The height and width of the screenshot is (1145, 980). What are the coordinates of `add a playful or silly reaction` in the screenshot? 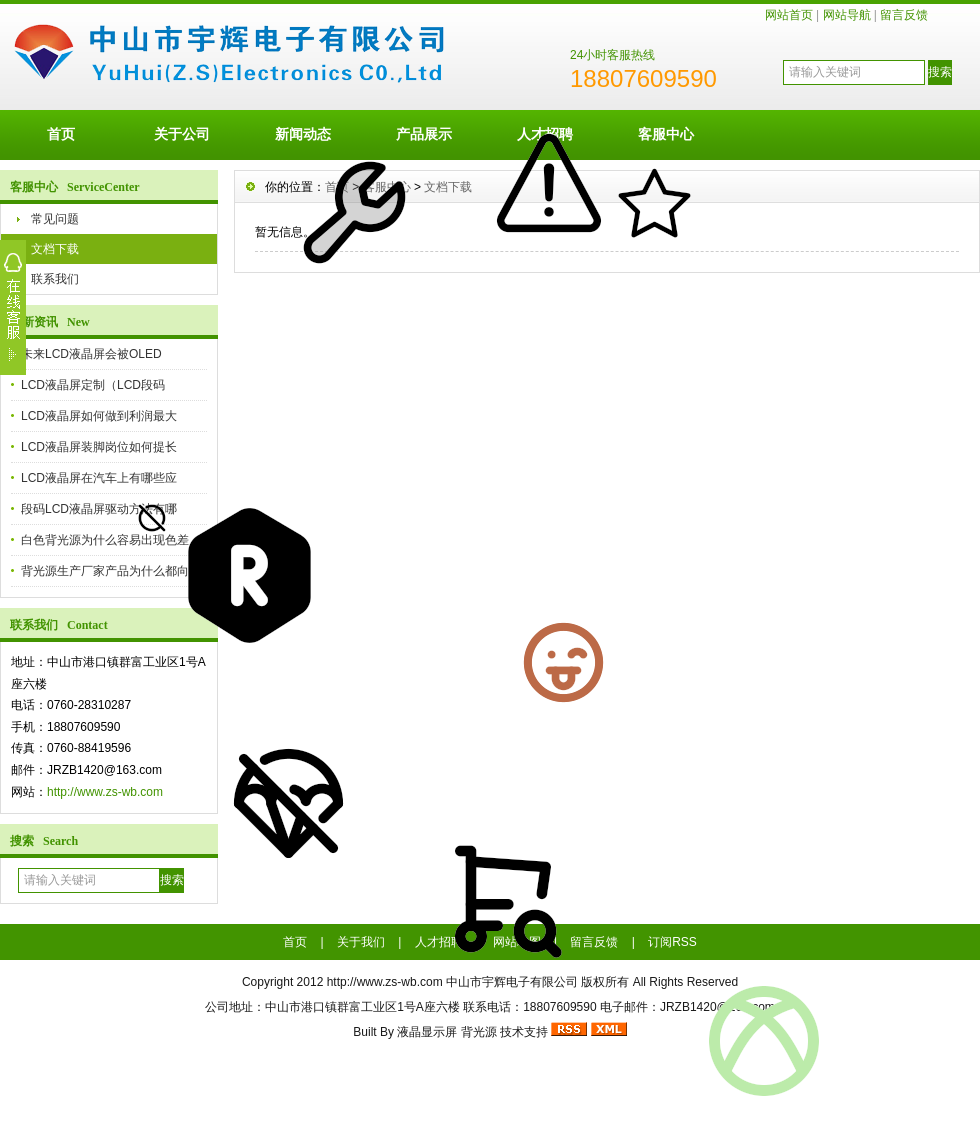 It's located at (563, 662).